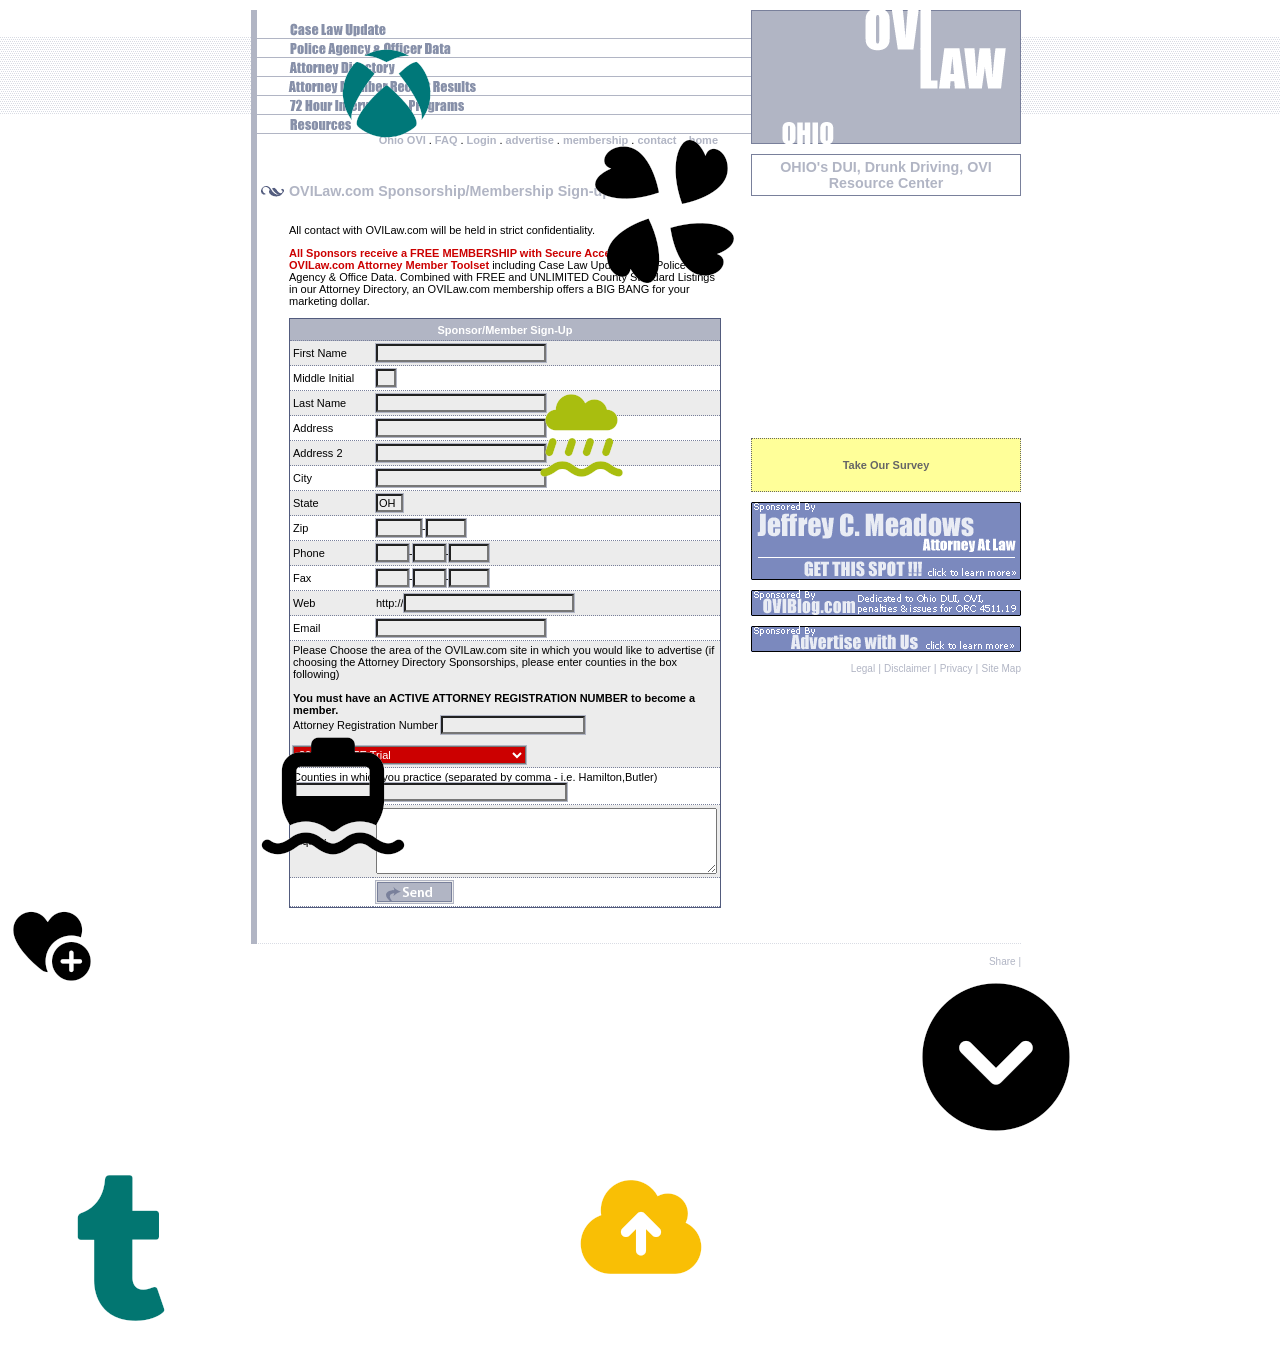 Image resolution: width=1280 pixels, height=1353 pixels. I want to click on open tumblr app, so click(121, 1248).